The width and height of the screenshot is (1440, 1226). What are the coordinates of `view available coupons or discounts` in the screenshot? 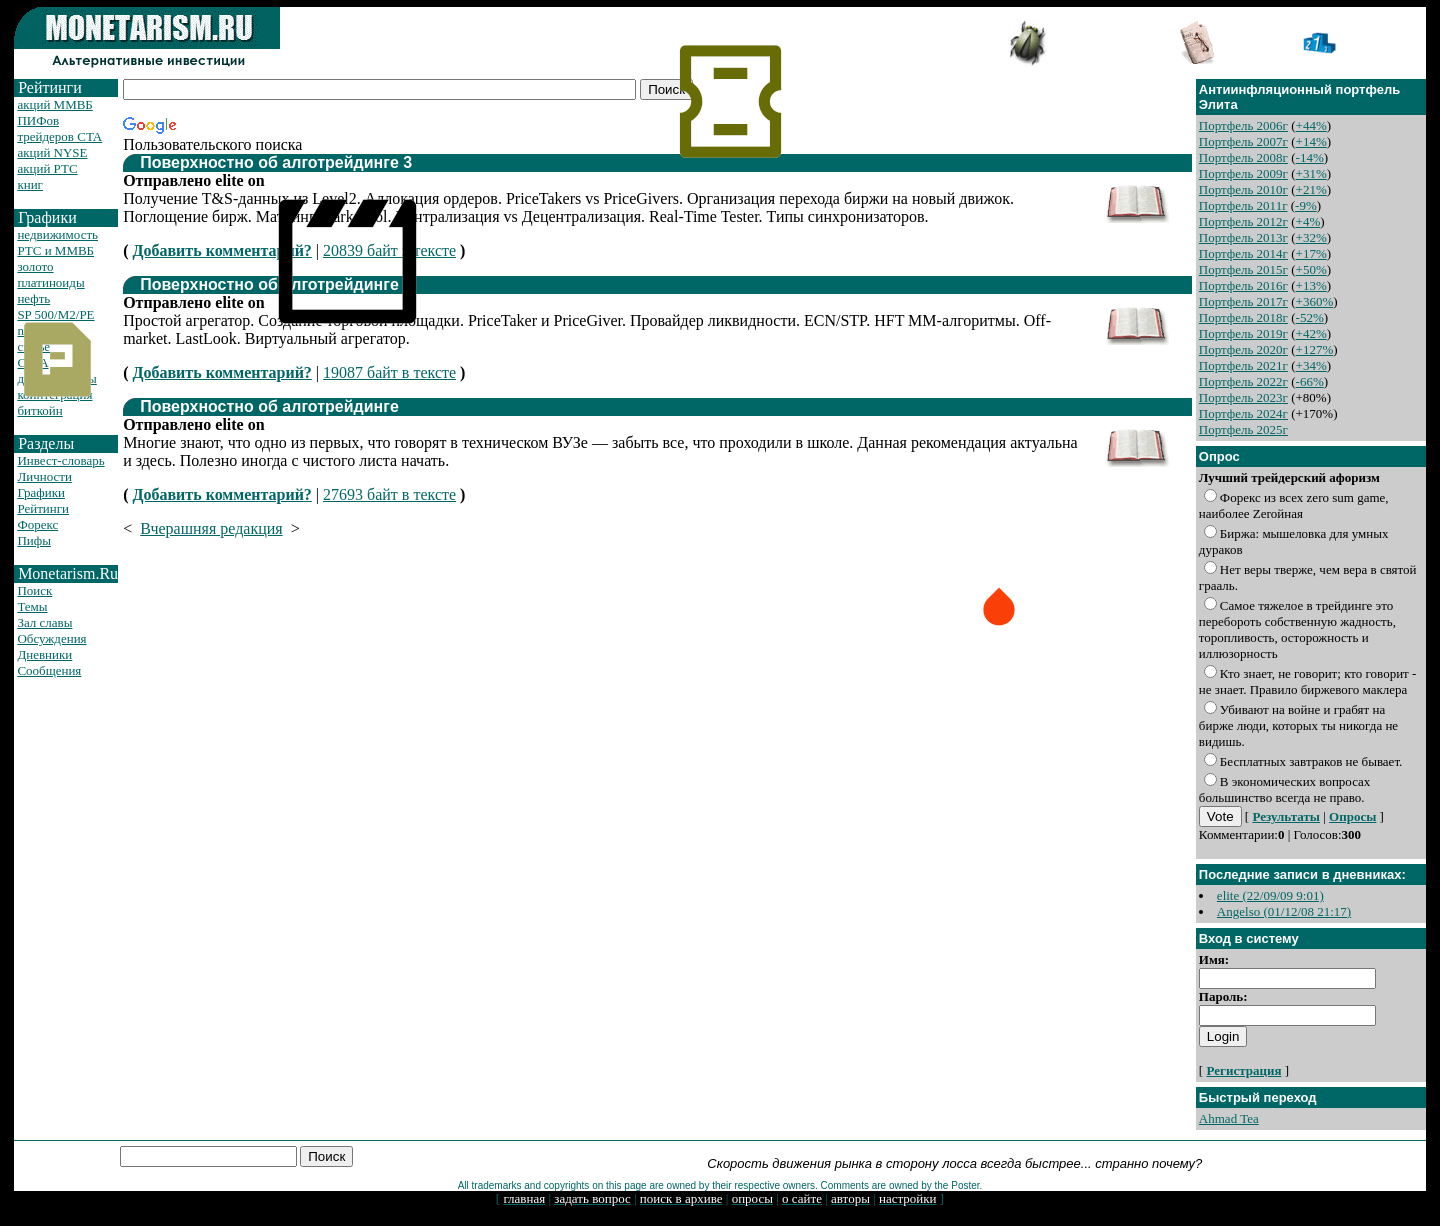 It's located at (730, 101).